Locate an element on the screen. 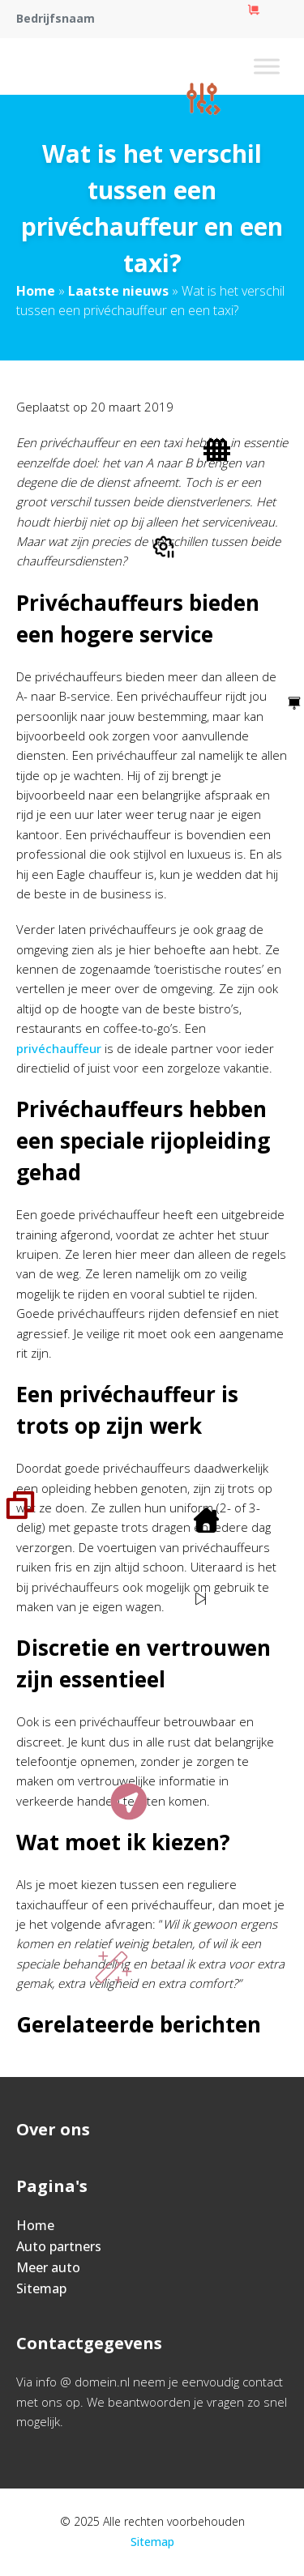 Image resolution: width=304 pixels, height=2576 pixels. apply auto-enhance or magic editing to content is located at coordinates (111, 1967).